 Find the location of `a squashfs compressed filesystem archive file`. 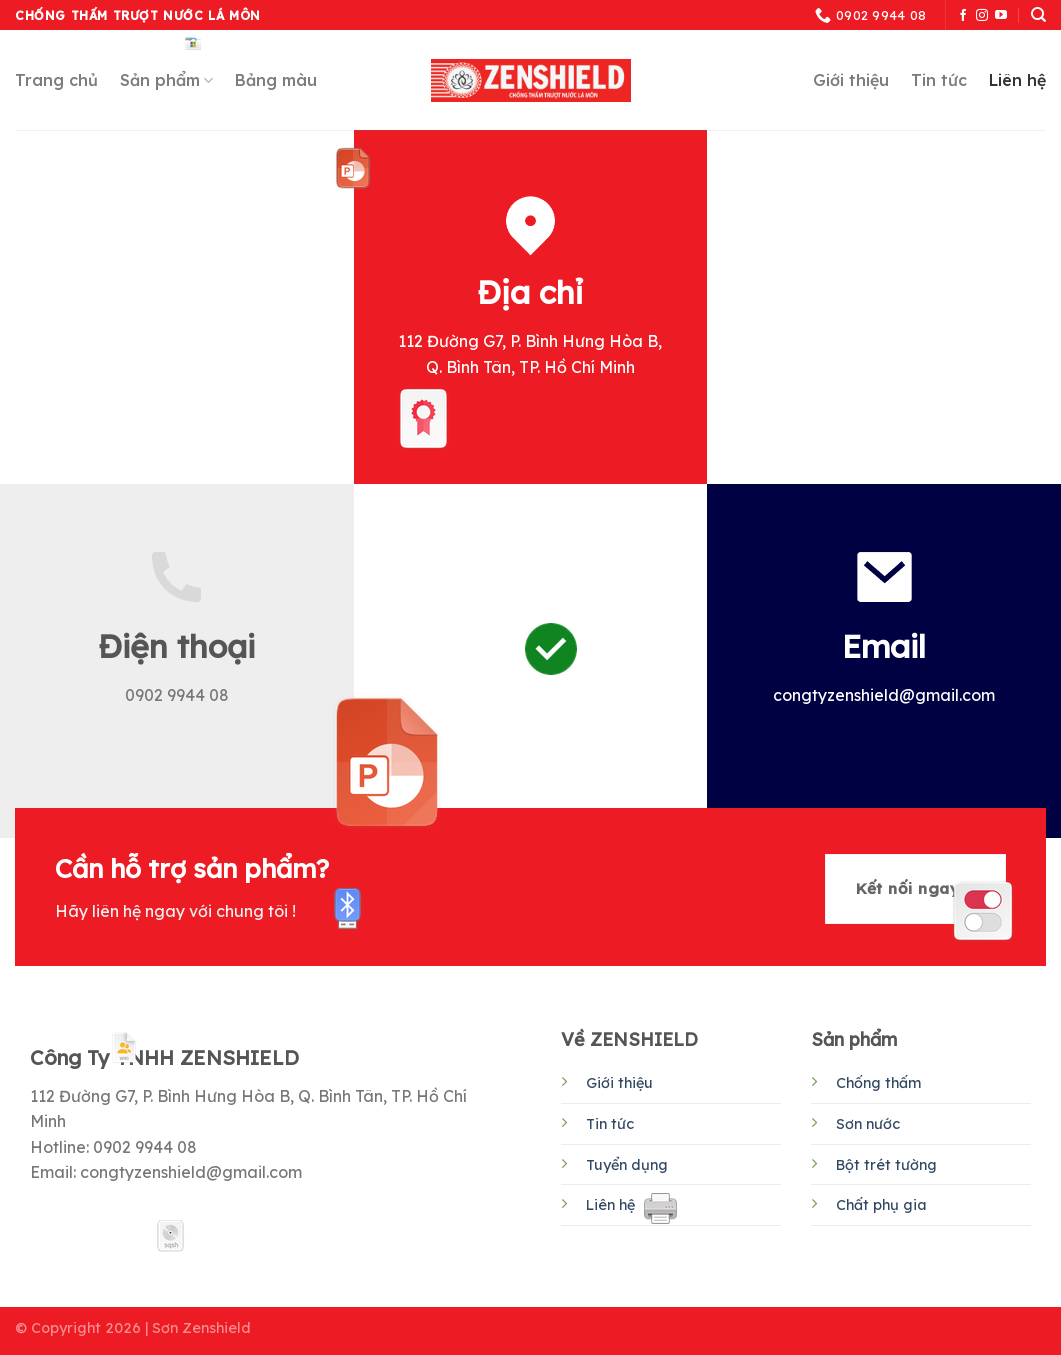

a squashfs compressed filesystem archive file is located at coordinates (170, 1235).